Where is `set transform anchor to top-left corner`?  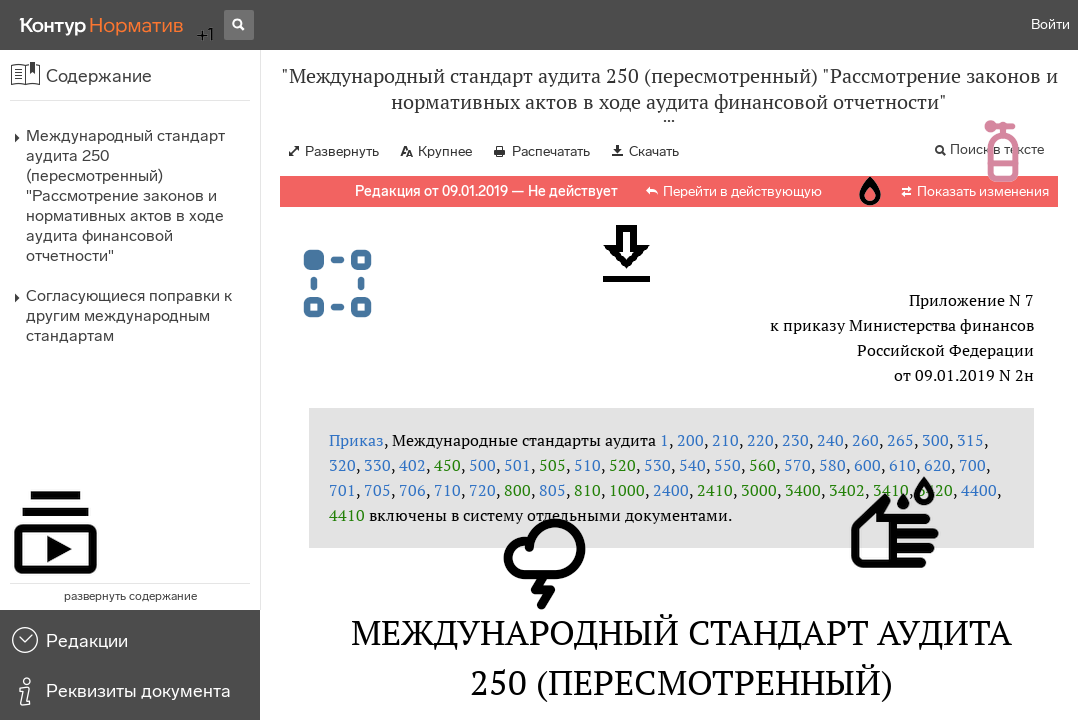
set transform anchor to top-left corner is located at coordinates (337, 283).